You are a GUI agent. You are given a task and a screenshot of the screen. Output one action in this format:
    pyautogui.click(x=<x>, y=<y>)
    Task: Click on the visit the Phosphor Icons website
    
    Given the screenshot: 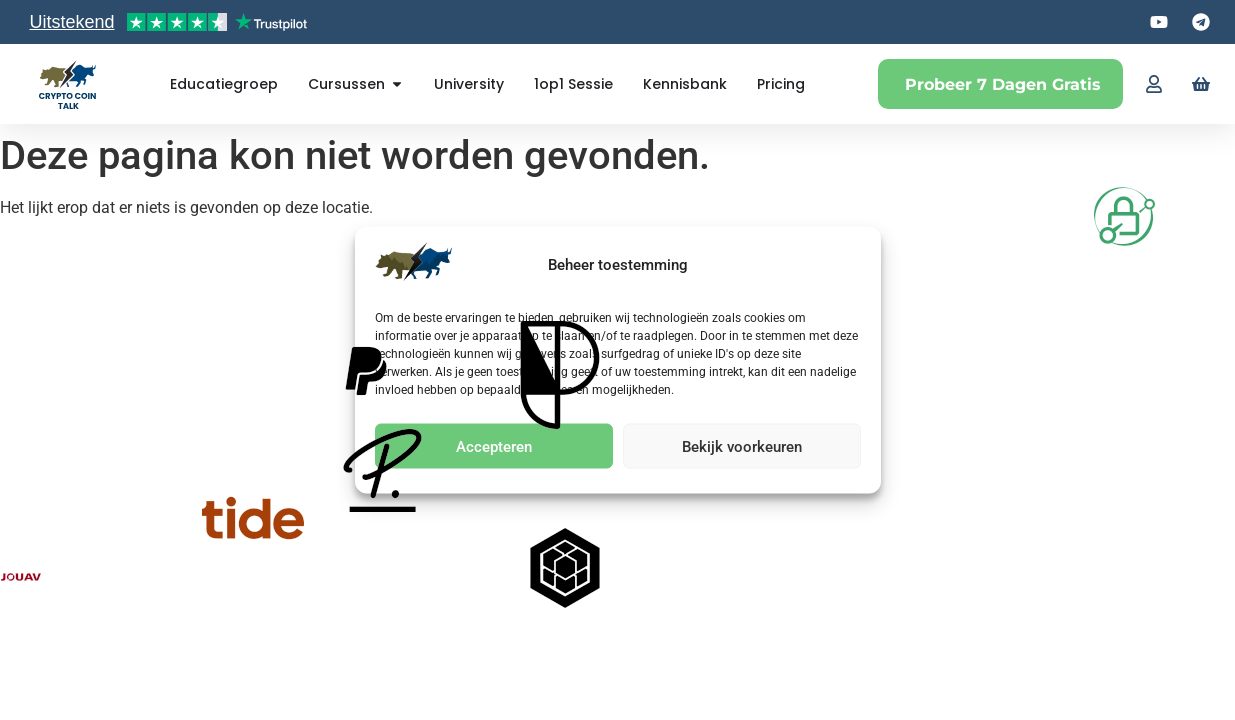 What is the action you would take?
    pyautogui.click(x=560, y=375)
    